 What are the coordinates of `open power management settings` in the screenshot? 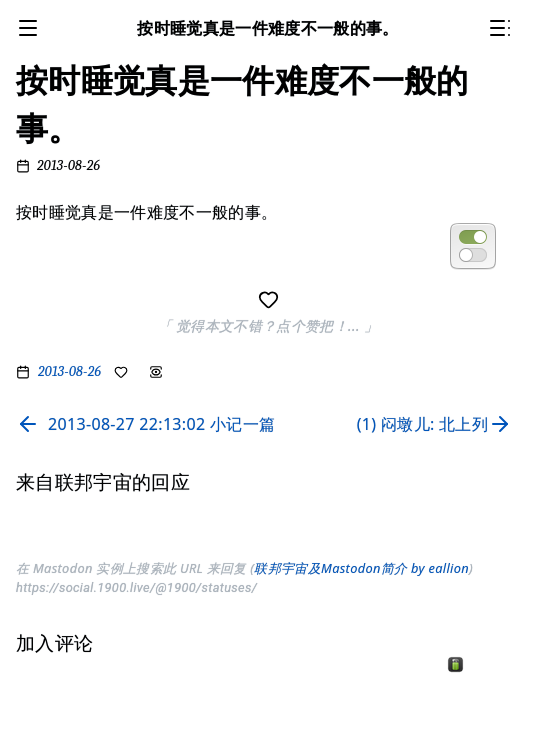 It's located at (455, 664).